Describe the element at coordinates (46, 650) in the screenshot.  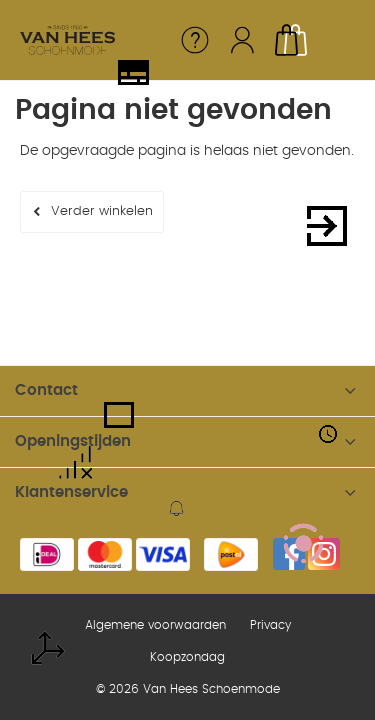
I see `switch to 3D view or coordinate system` at that location.